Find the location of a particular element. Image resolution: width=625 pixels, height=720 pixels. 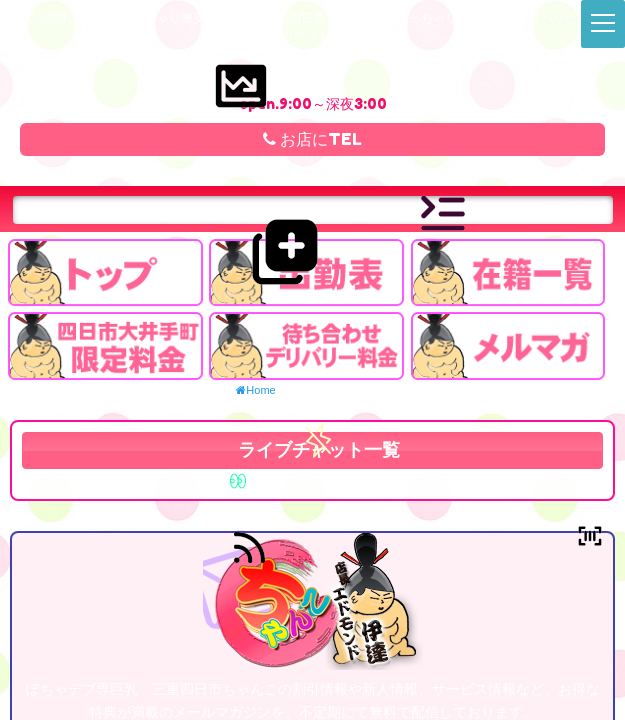

view who has seen your content is located at coordinates (238, 481).